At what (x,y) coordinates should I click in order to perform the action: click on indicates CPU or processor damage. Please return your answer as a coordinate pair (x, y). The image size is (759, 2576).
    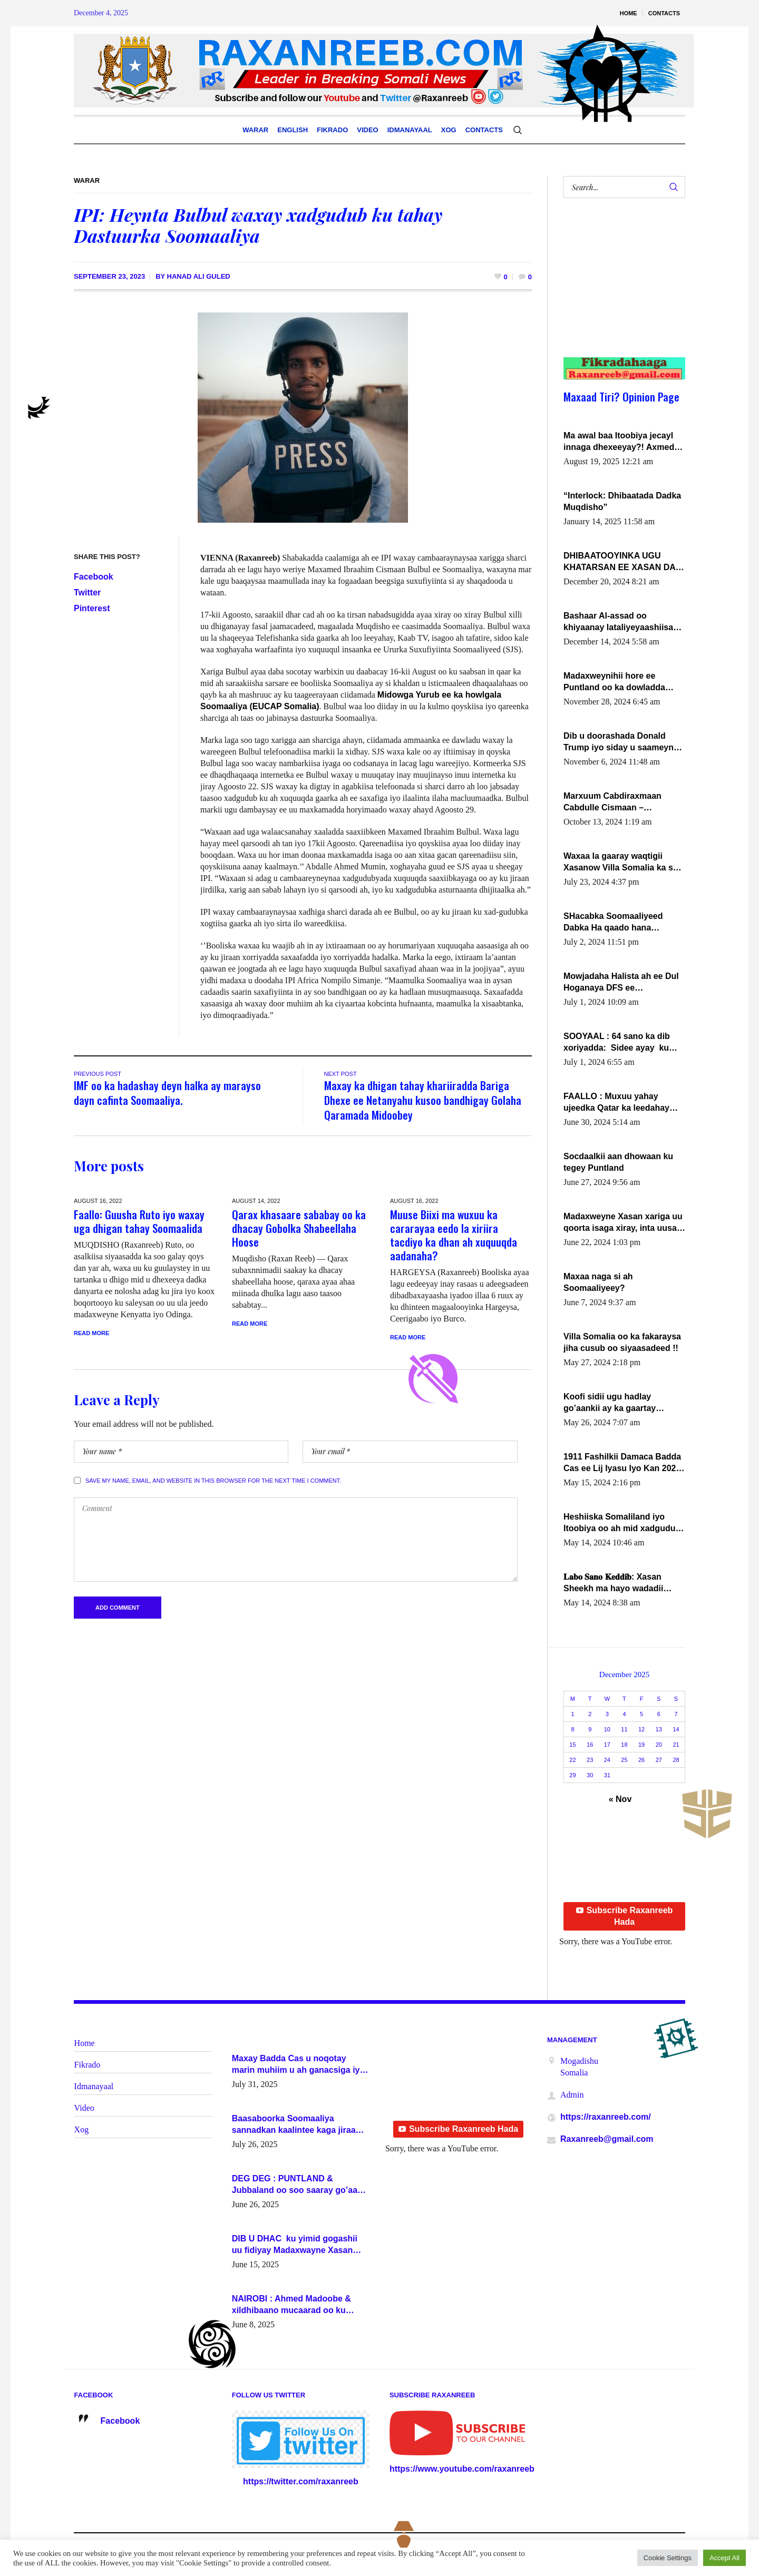
    Looking at the image, I should click on (676, 2038).